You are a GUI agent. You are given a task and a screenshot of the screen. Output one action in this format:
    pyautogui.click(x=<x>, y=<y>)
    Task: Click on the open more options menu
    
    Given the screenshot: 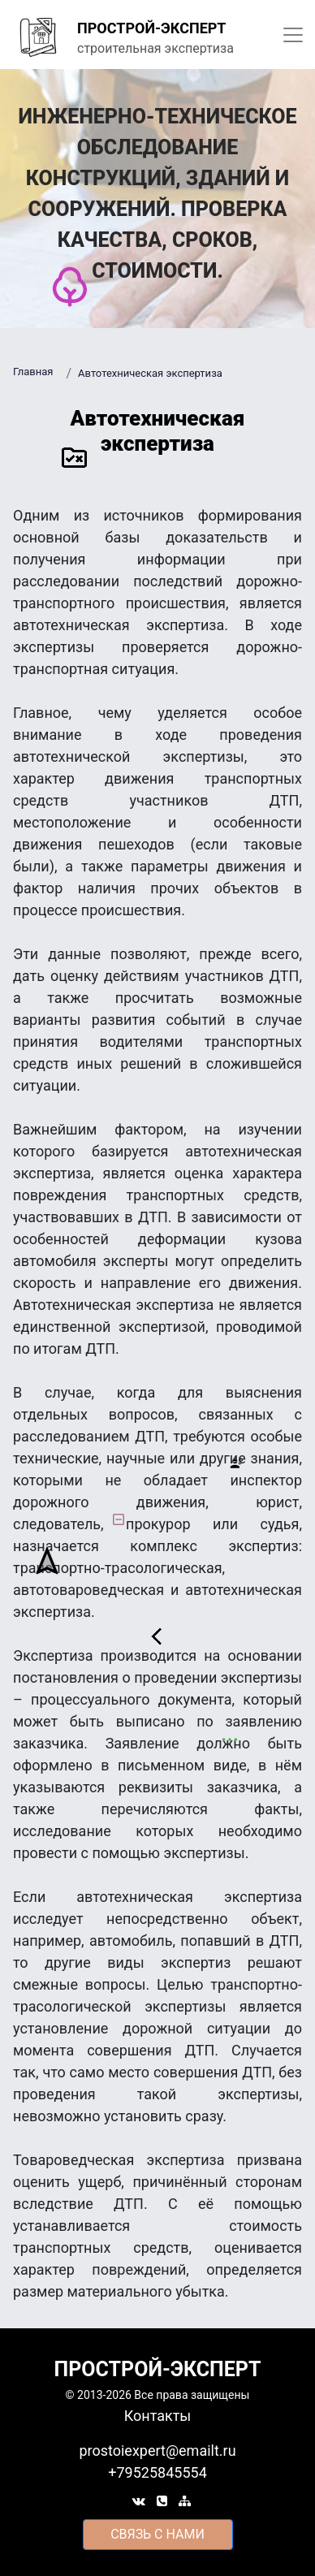 What is the action you would take?
    pyautogui.click(x=230, y=1740)
    